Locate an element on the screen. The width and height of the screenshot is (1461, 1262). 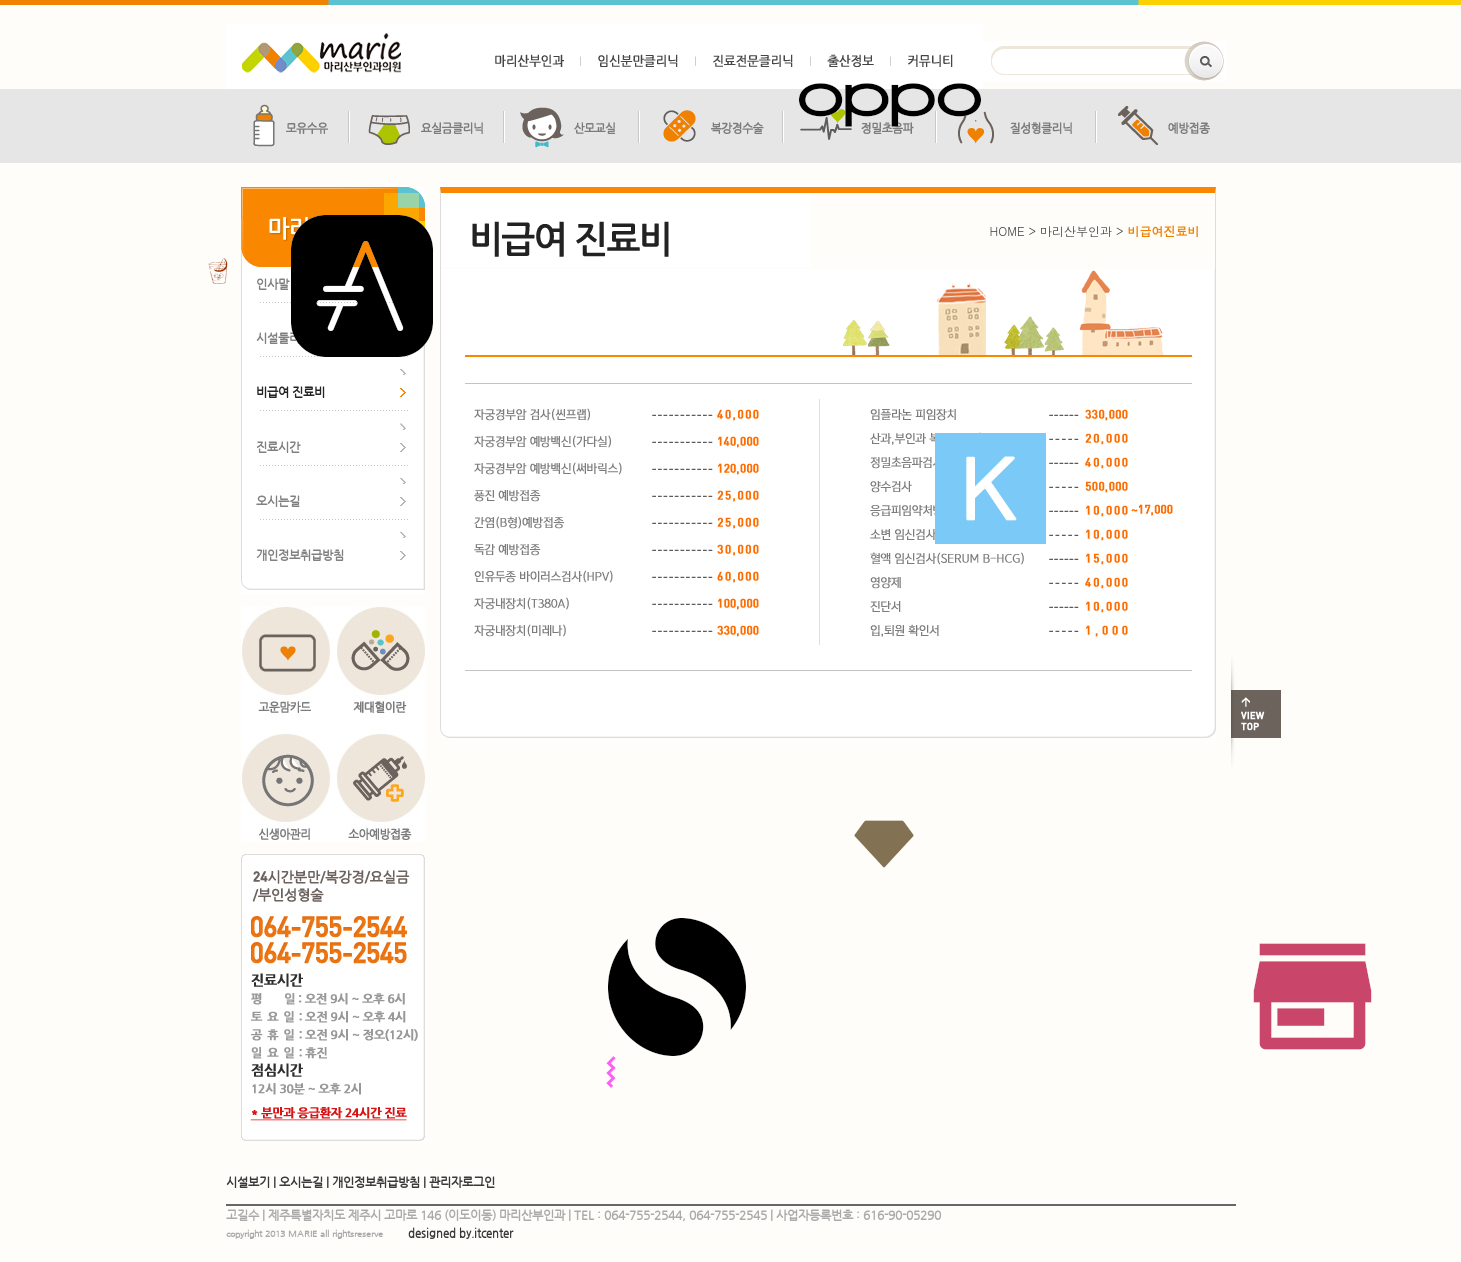
access the store or shop section is located at coordinates (1312, 996).